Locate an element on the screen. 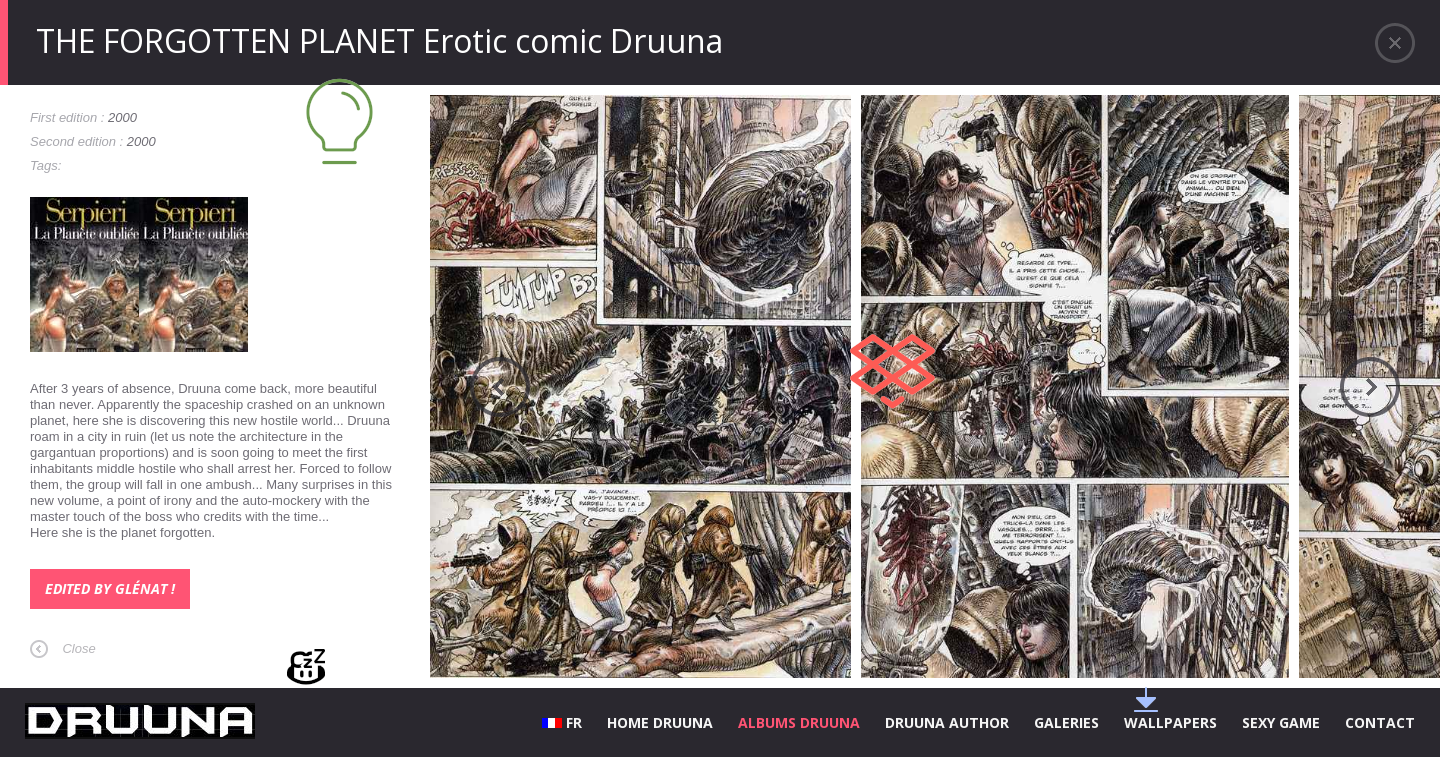 The height and width of the screenshot is (757, 1440). download a file is located at coordinates (1146, 700).